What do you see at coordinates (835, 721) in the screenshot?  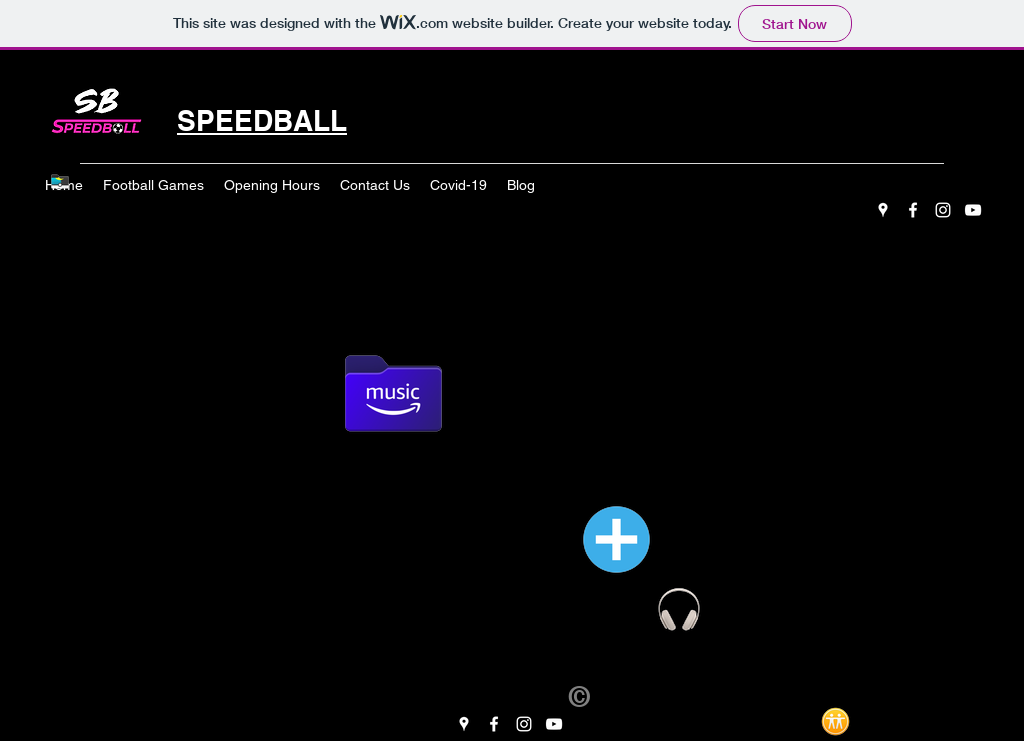 I see `open find my friends` at bounding box center [835, 721].